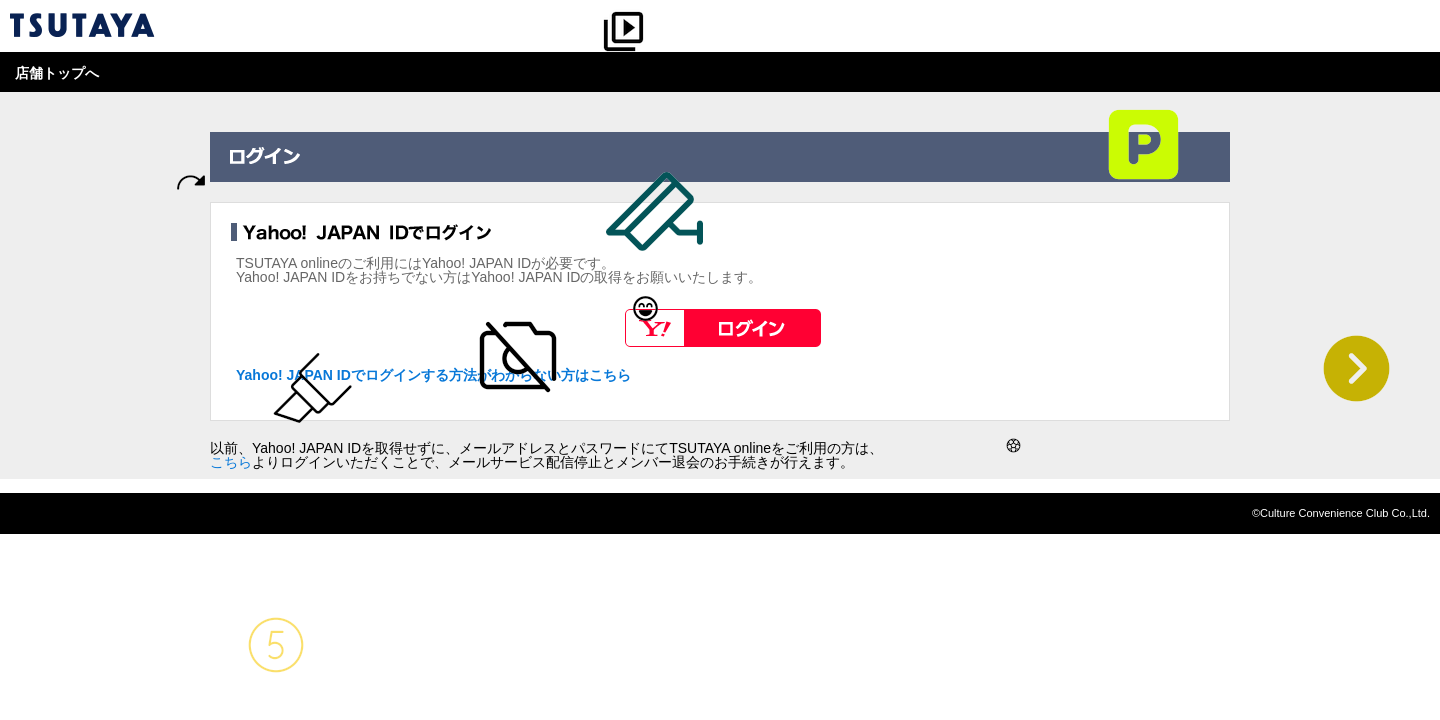  Describe the element at coordinates (518, 357) in the screenshot. I see `camera access is disabled` at that location.